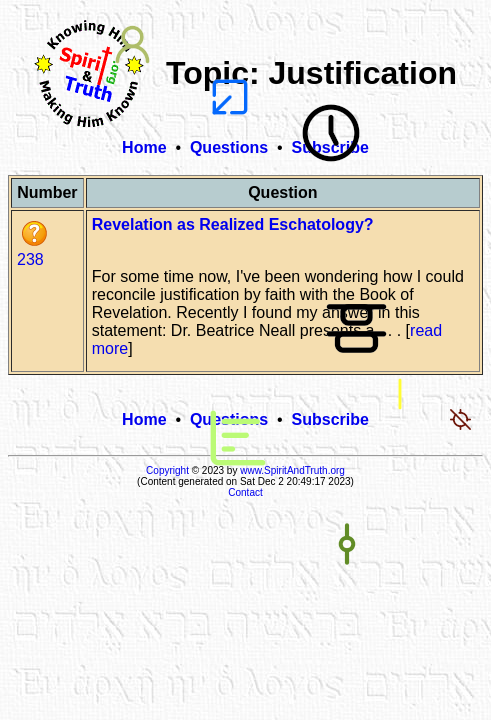  Describe the element at coordinates (331, 133) in the screenshot. I see `indicates the time is 5 o'clock` at that location.